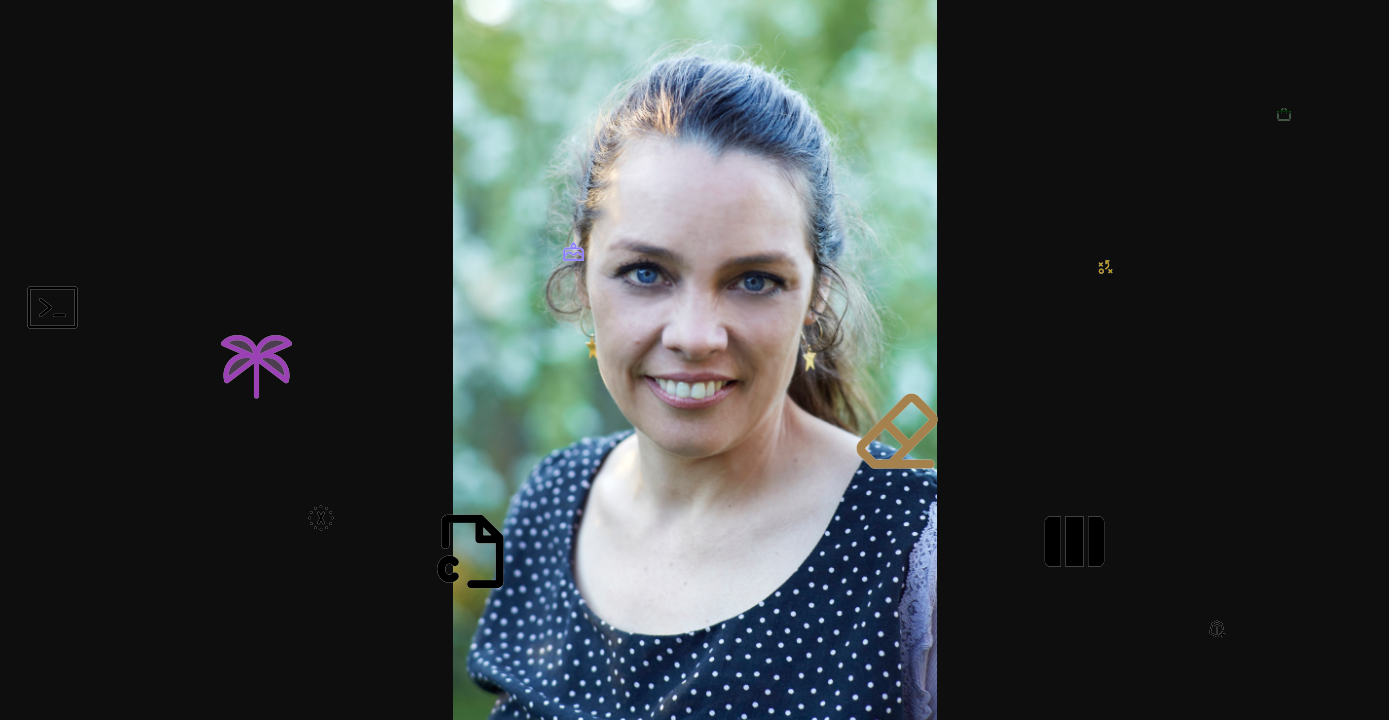 The height and width of the screenshot is (720, 1389). What do you see at coordinates (1074, 541) in the screenshot?
I see `switch to column view layout` at bounding box center [1074, 541].